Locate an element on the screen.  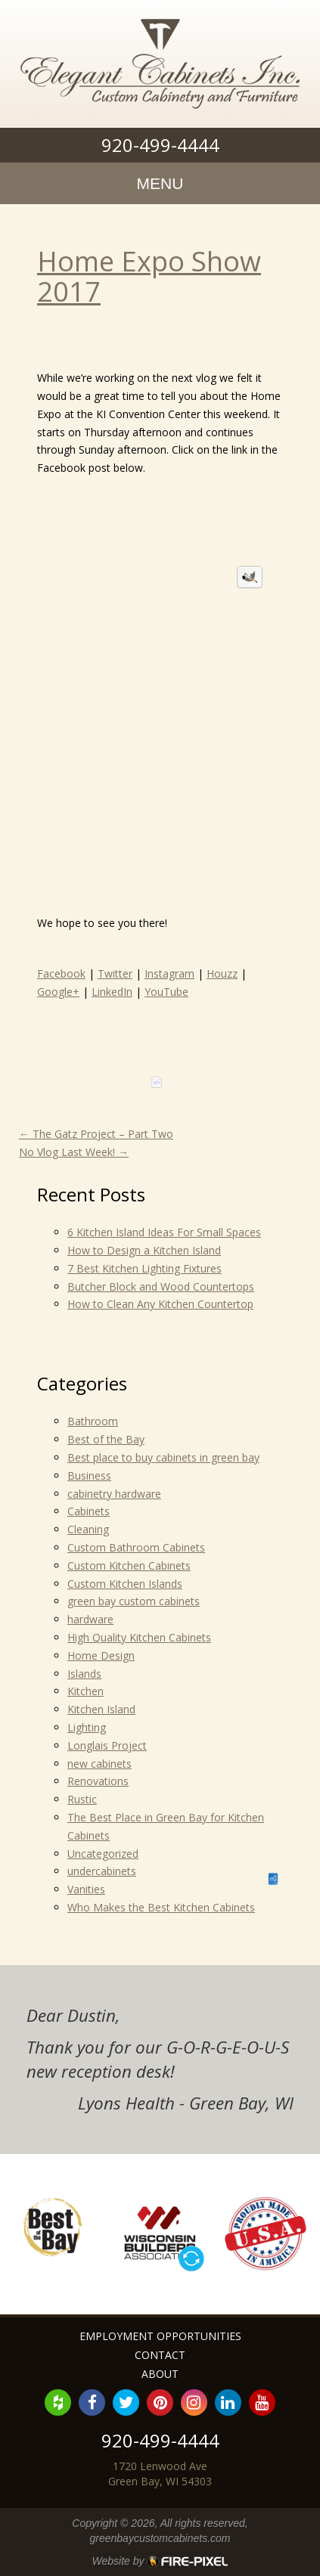
open a GIMP project file is located at coordinates (250, 576).